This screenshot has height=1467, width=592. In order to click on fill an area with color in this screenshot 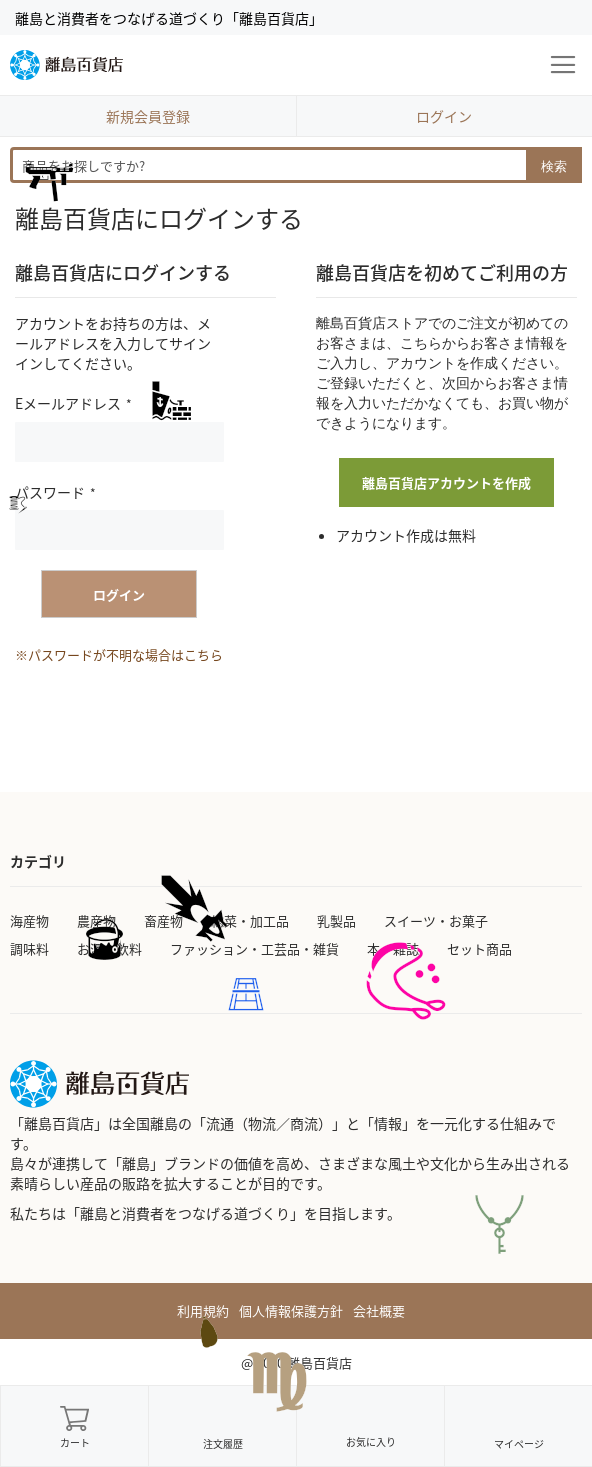, I will do `click(104, 939)`.